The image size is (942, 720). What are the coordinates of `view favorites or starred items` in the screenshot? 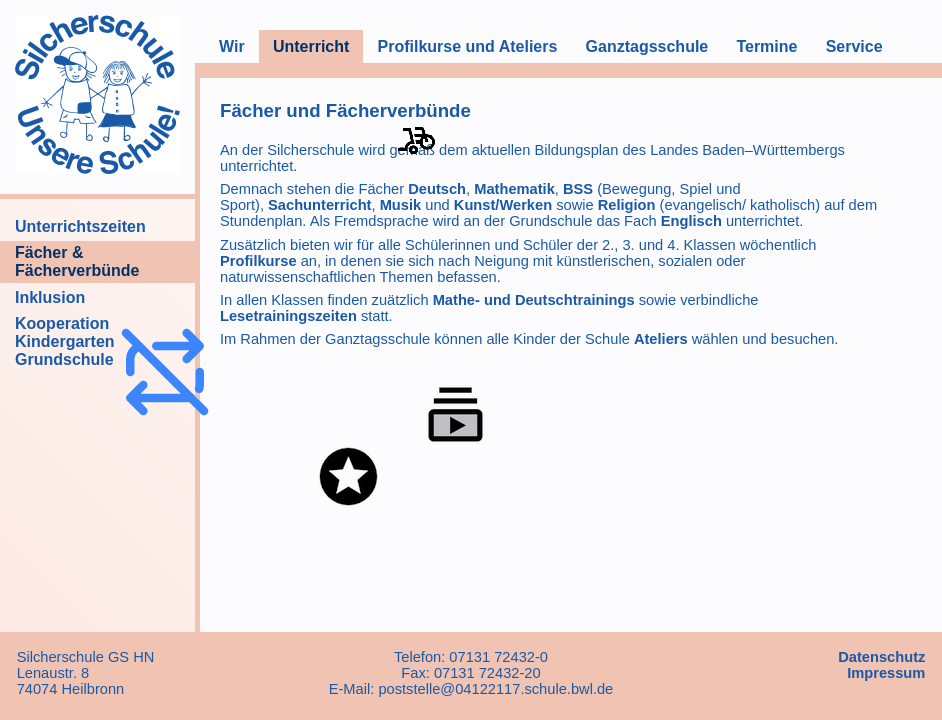 It's located at (348, 476).